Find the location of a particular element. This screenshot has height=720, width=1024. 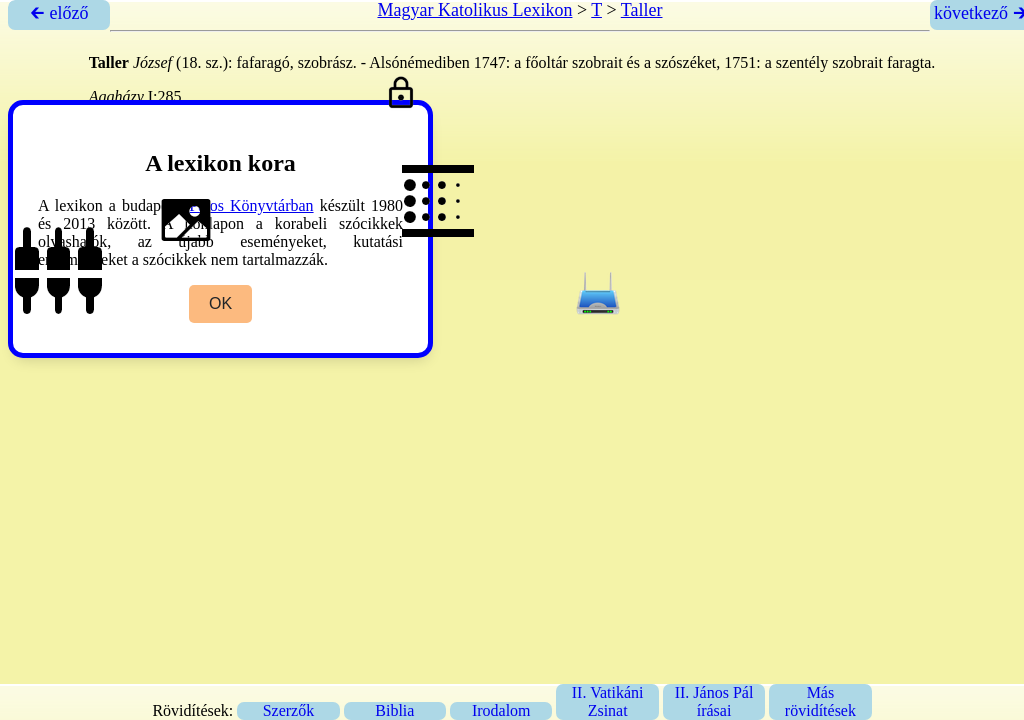

network modem or router device status is located at coordinates (598, 293).